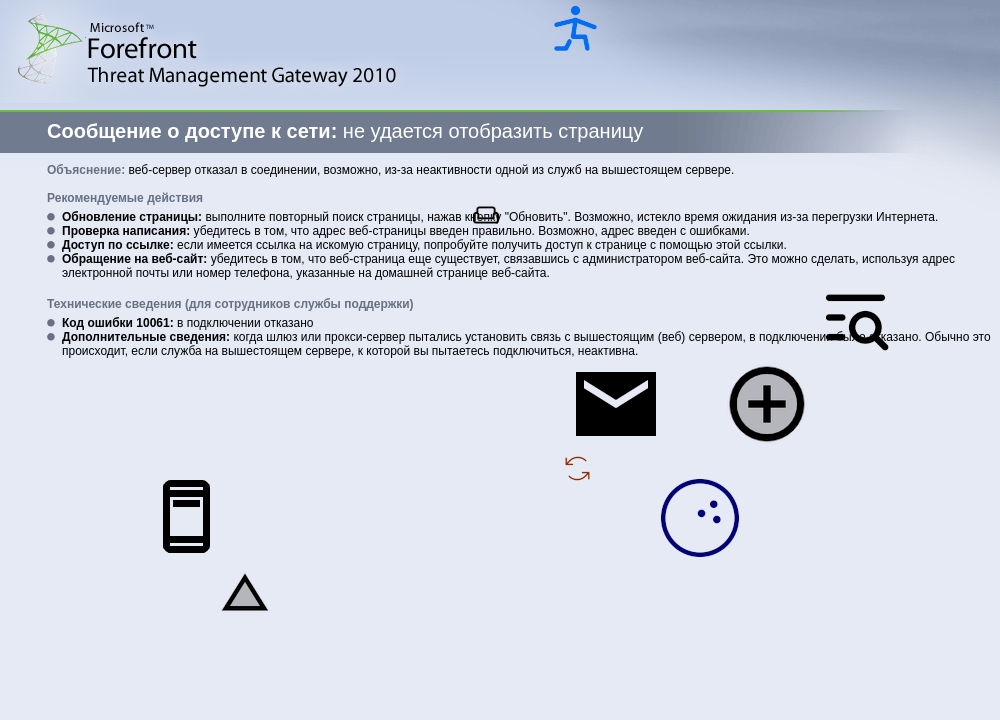  I want to click on refresh or reload content, so click(577, 468).